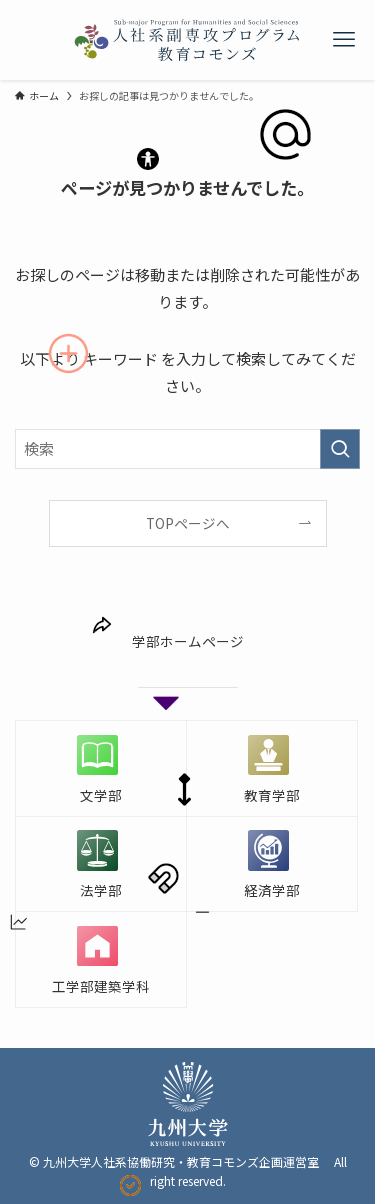 Image resolution: width=375 pixels, height=1204 pixels. I want to click on share content with others, so click(102, 625).